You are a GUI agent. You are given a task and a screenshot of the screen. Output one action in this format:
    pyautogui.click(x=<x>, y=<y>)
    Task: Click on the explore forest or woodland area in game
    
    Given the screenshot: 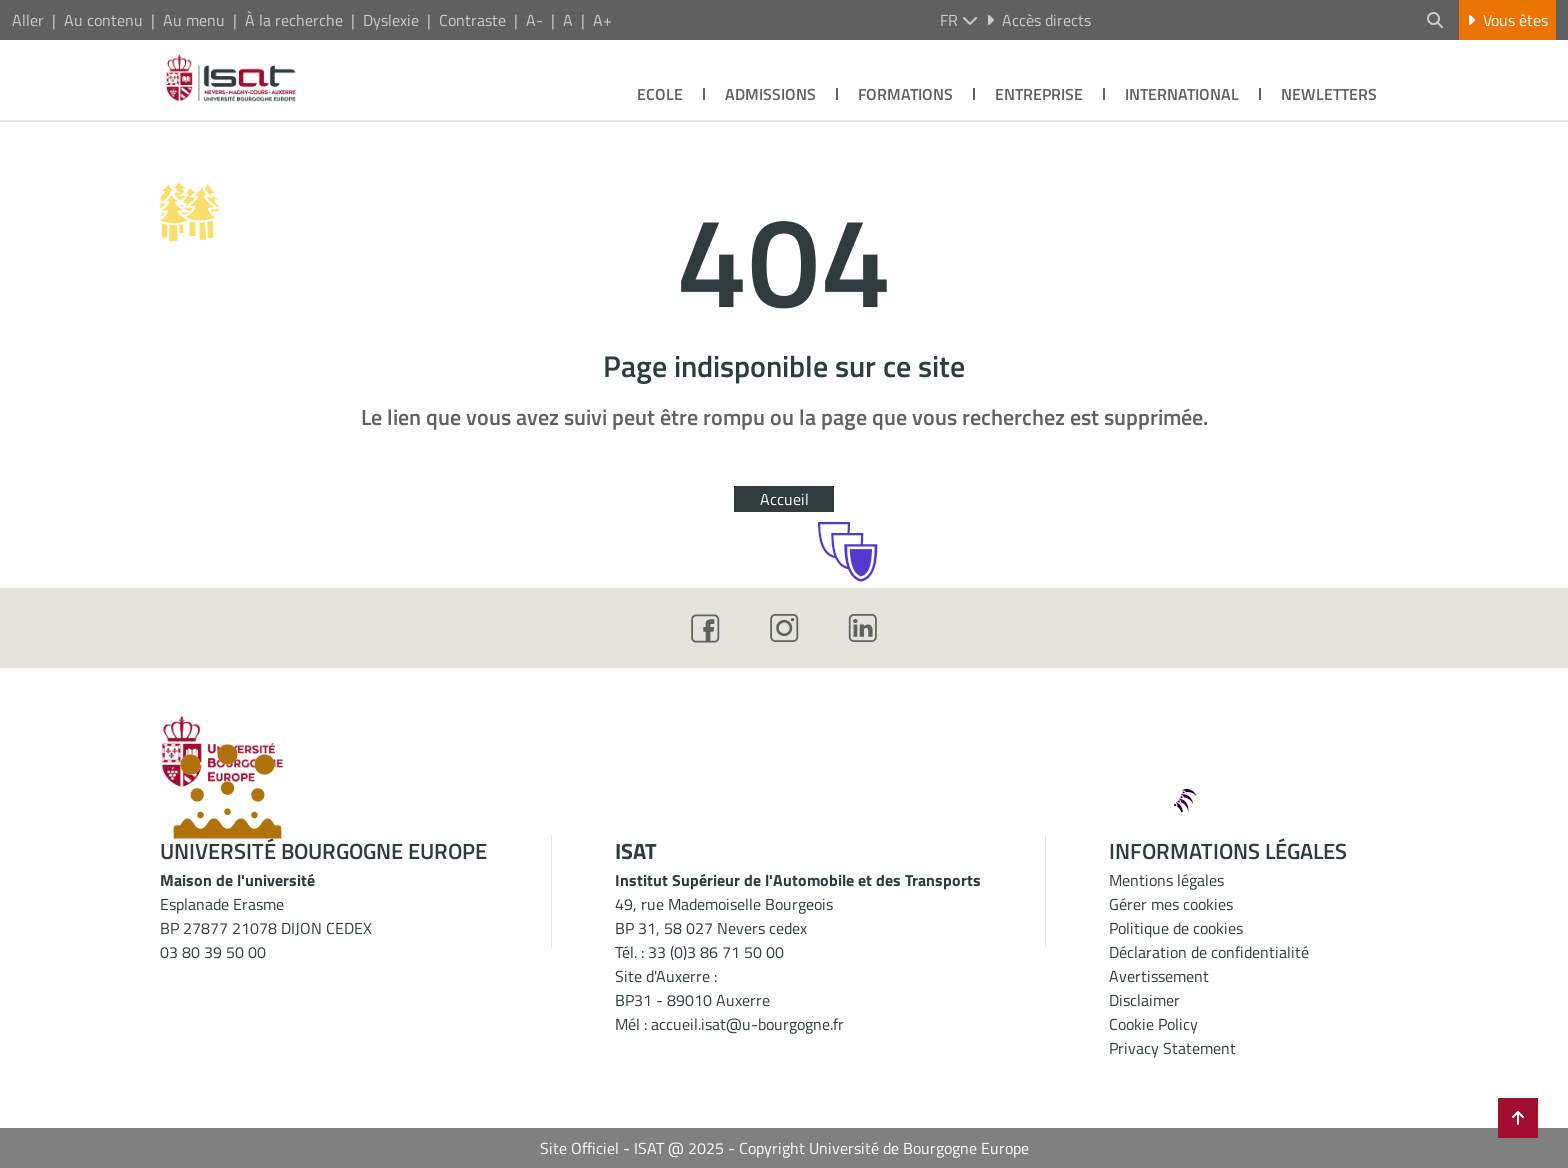 What is the action you would take?
    pyautogui.click(x=189, y=211)
    